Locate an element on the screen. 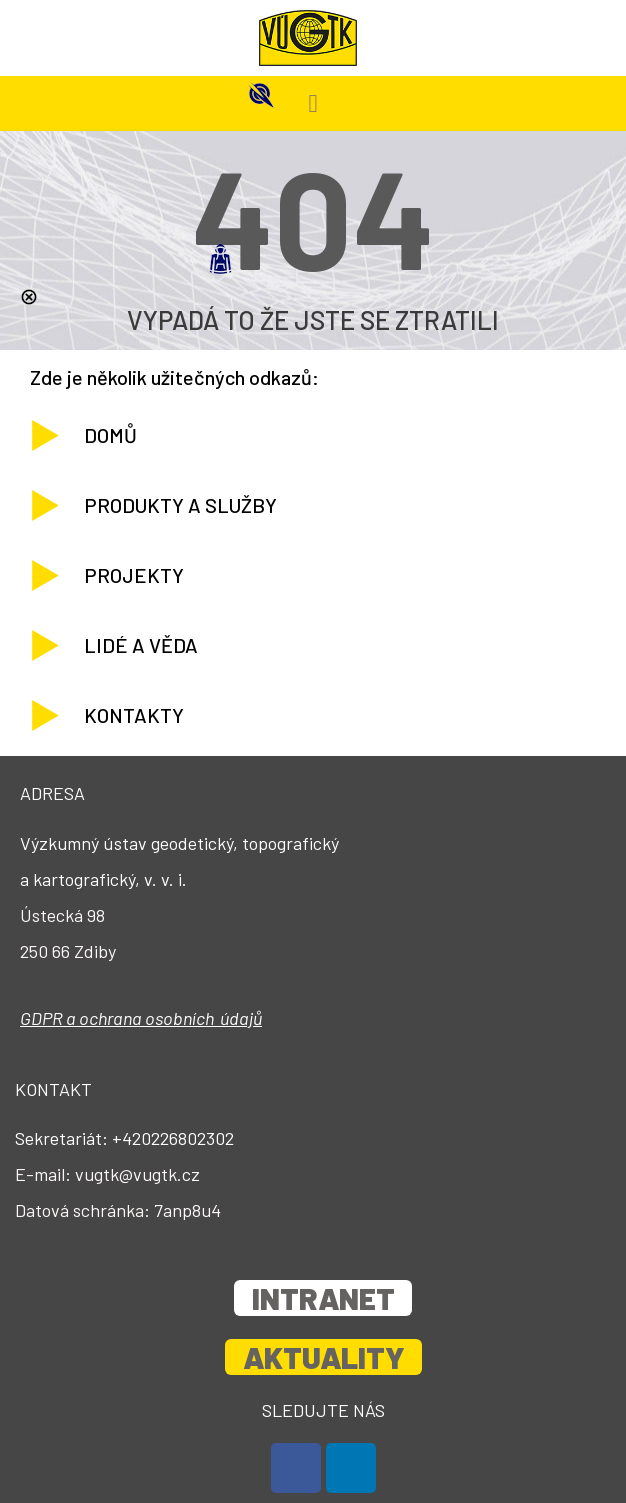 Image resolution: width=626 pixels, height=1503 pixels. cancel or close the current action is located at coordinates (29, 297).